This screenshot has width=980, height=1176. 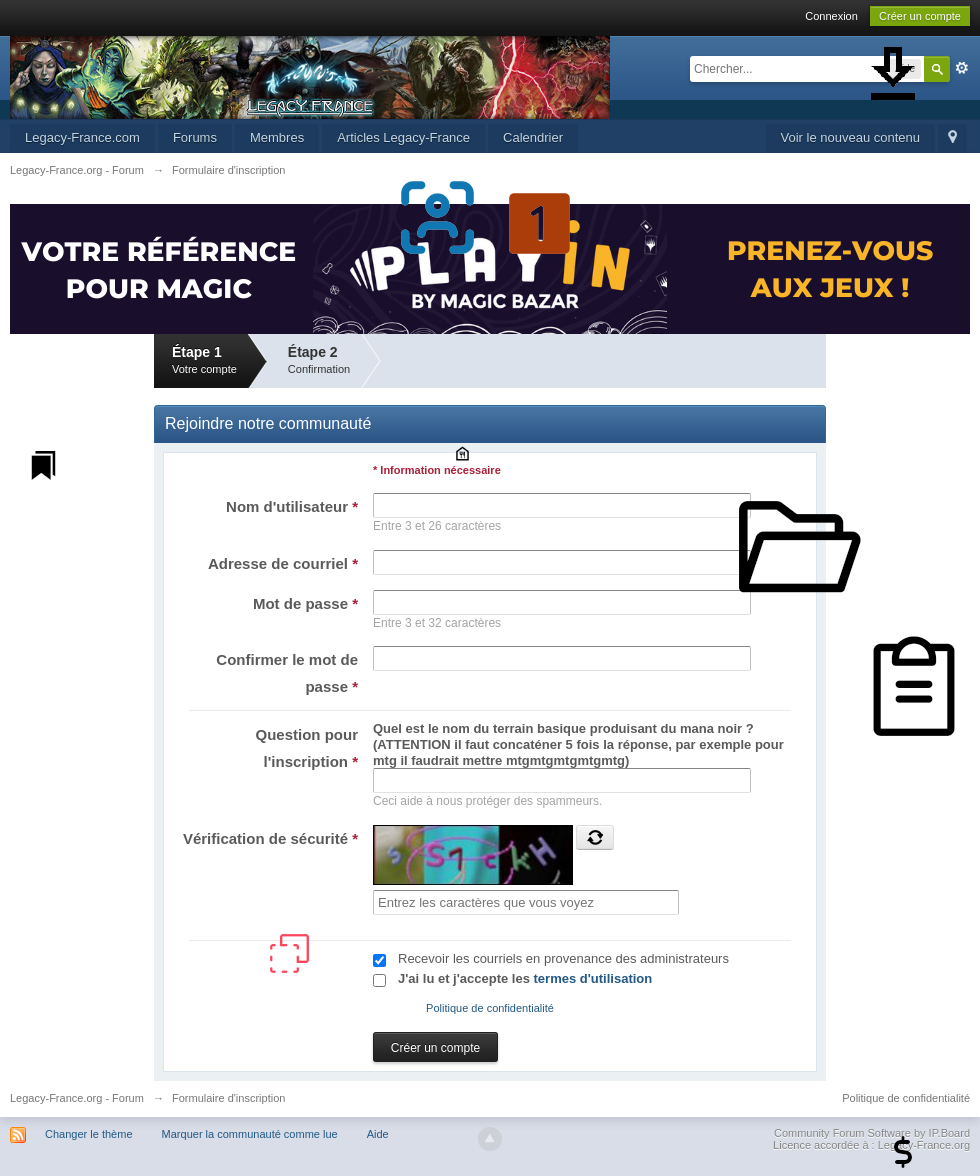 I want to click on view your saved bookmarks, so click(x=43, y=465).